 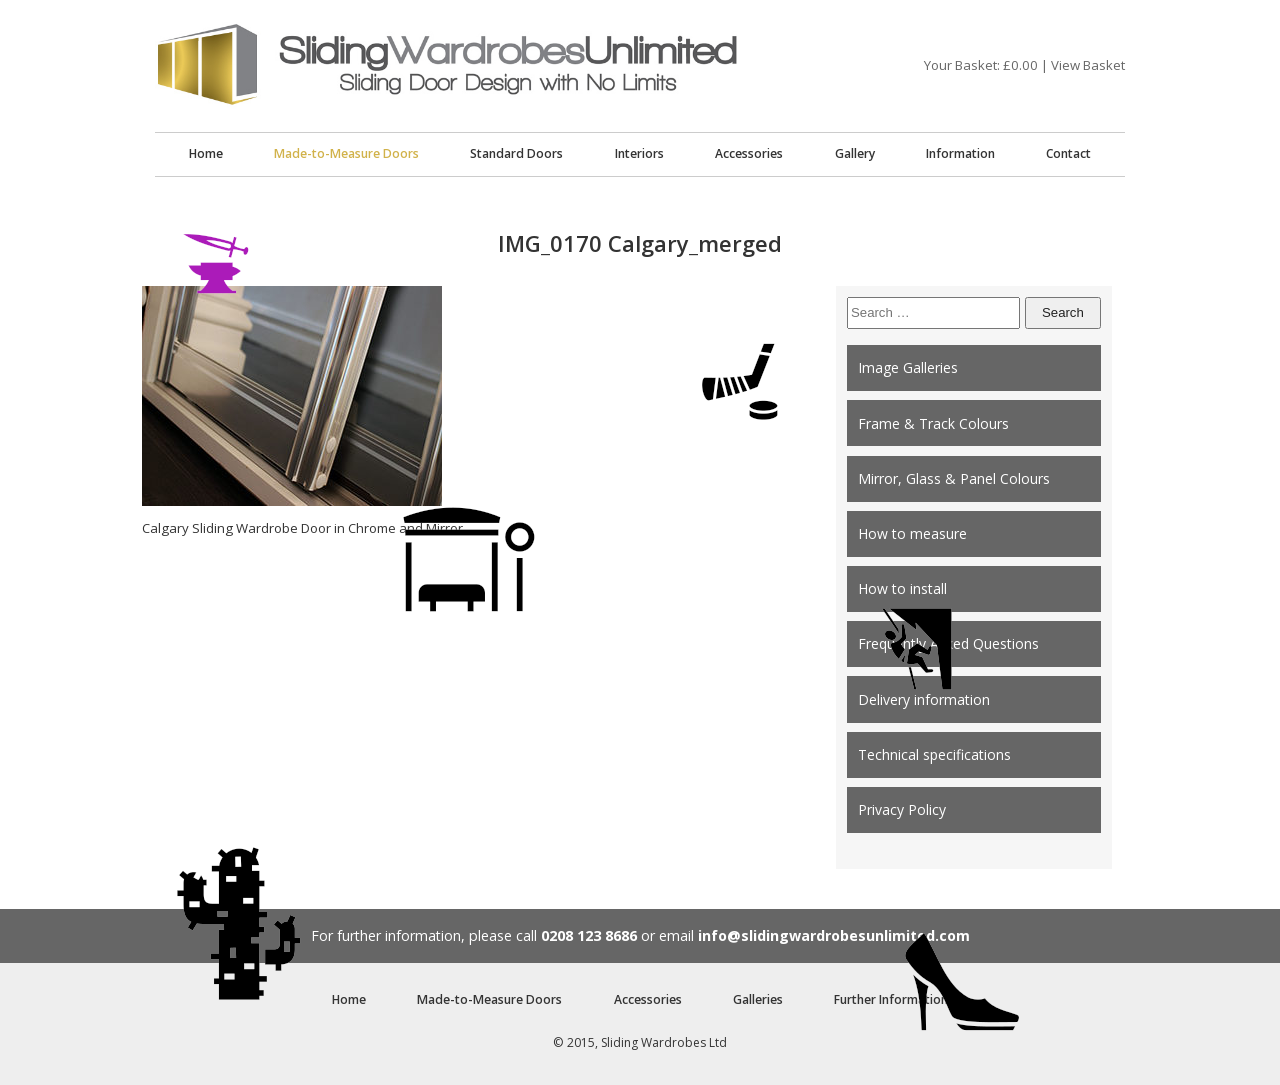 What do you see at coordinates (740, 382) in the screenshot?
I see `access hockey game or sports content` at bounding box center [740, 382].